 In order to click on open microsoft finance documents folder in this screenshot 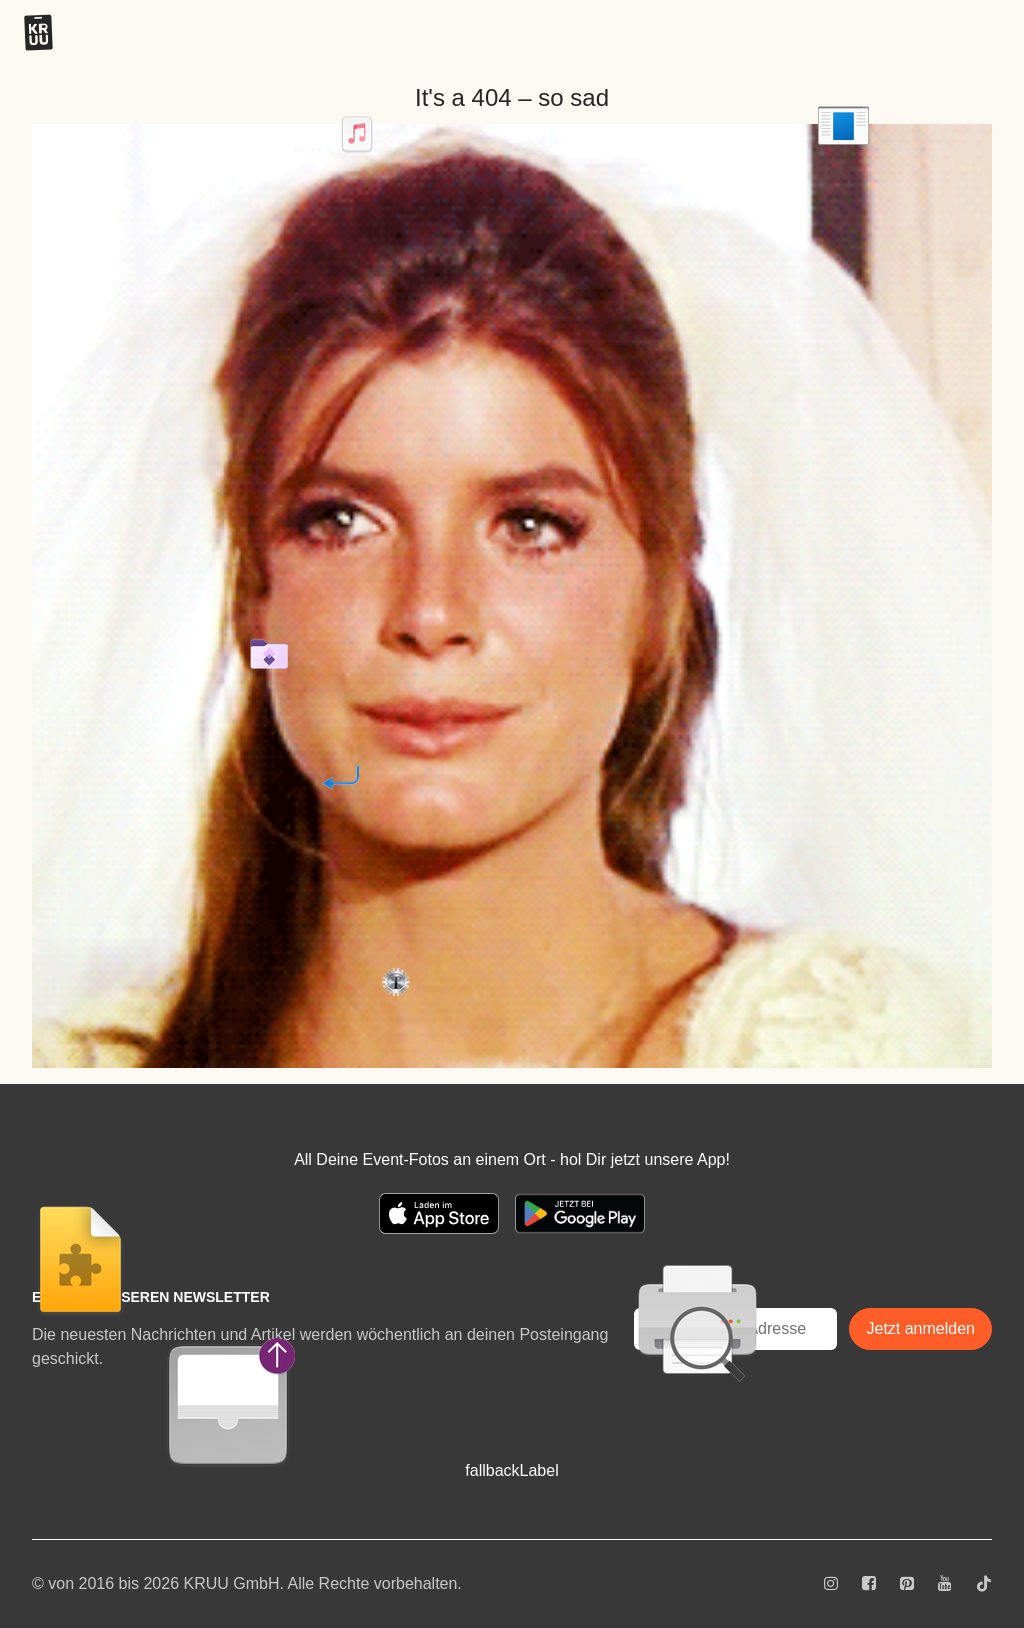, I will do `click(269, 655)`.